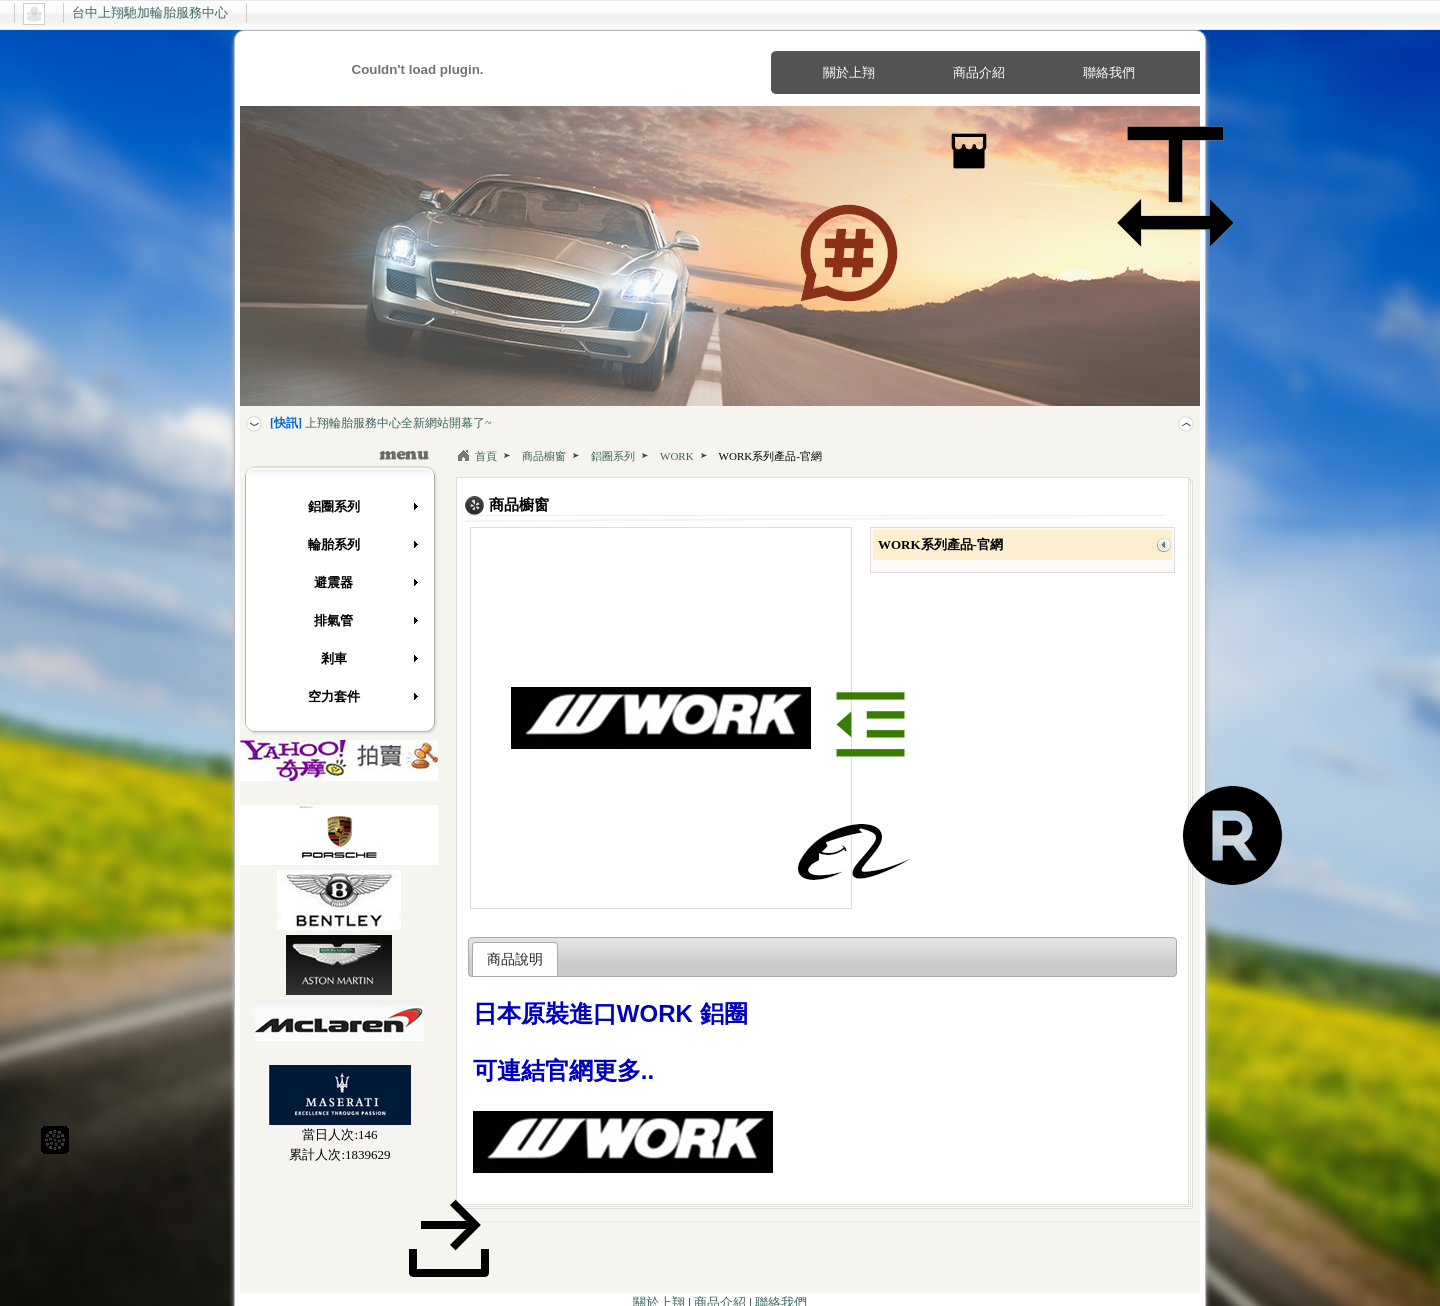 This screenshot has width=1440, height=1306. Describe the element at coordinates (969, 151) in the screenshot. I see `access the online store or marketplace` at that location.